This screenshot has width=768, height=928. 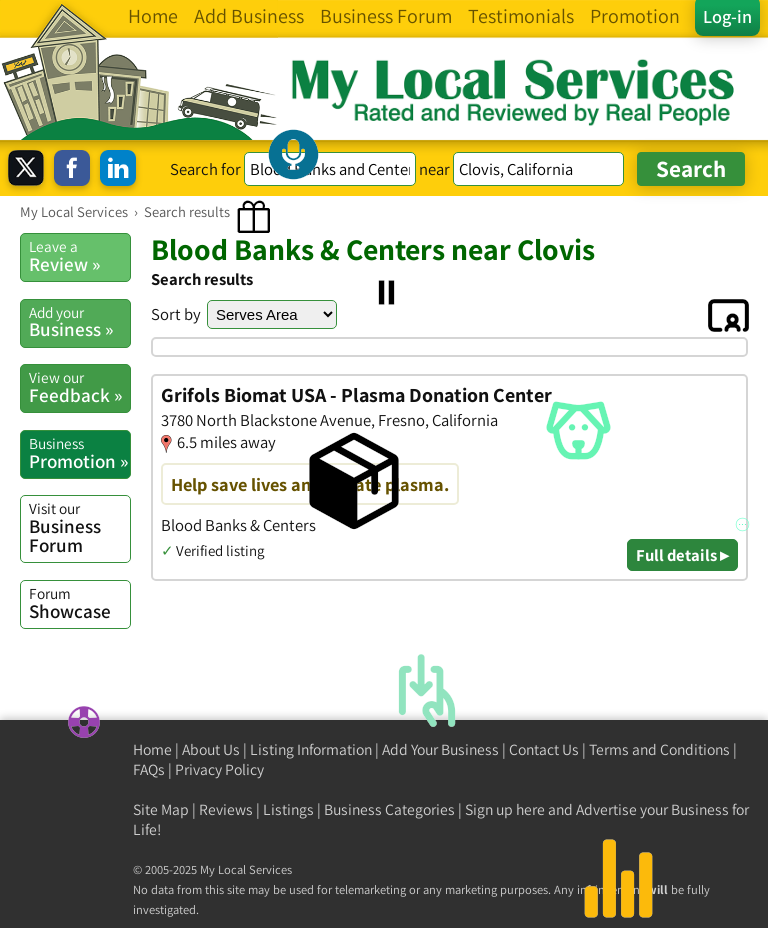 I want to click on view package or shipment details, so click(x=354, y=481).